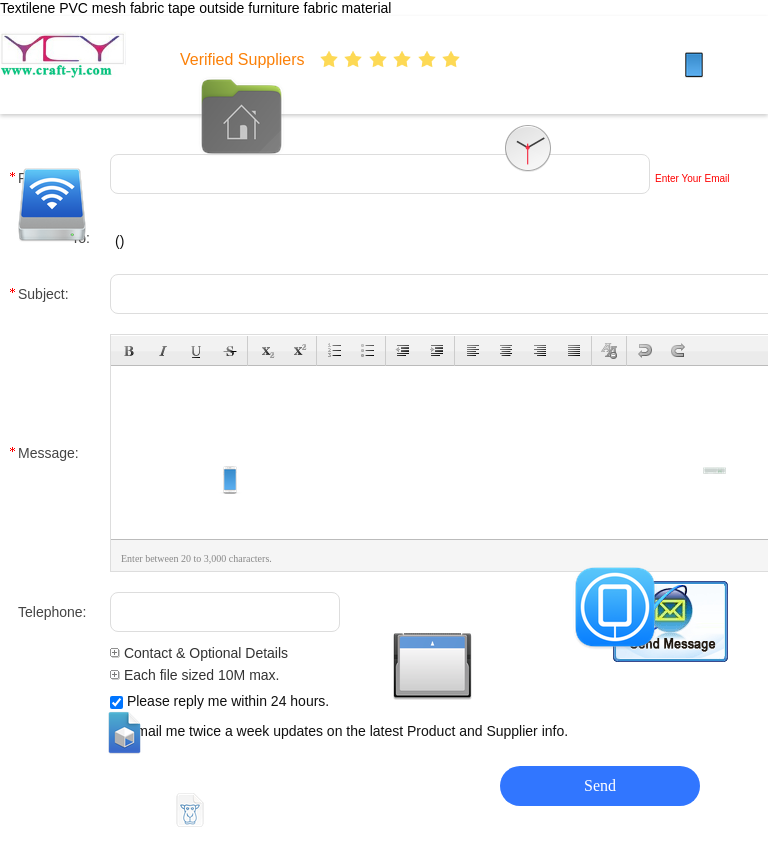 The image size is (768, 846). I want to click on flatpak application reference file, so click(124, 732).